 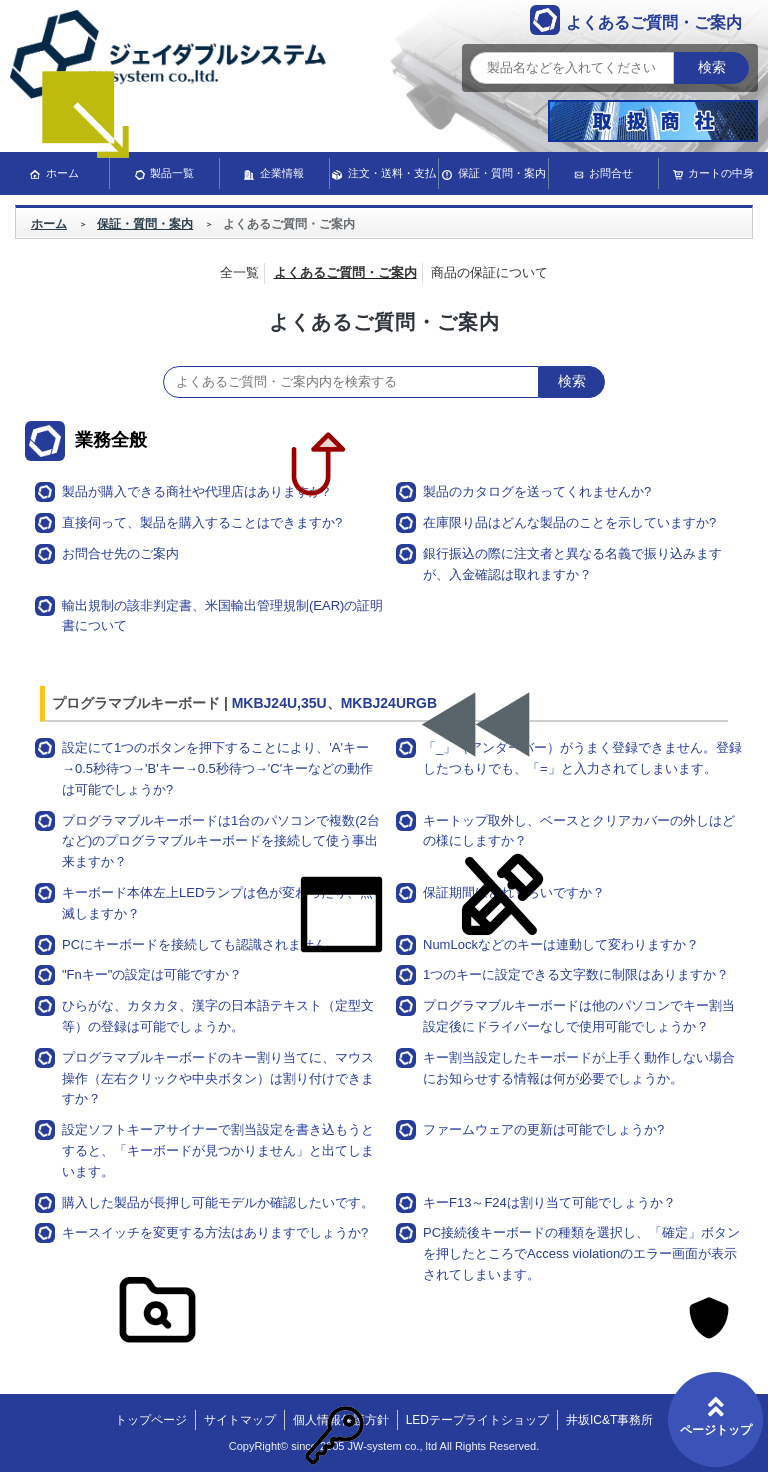 I want to click on security or protection settings, so click(x=709, y=1318).